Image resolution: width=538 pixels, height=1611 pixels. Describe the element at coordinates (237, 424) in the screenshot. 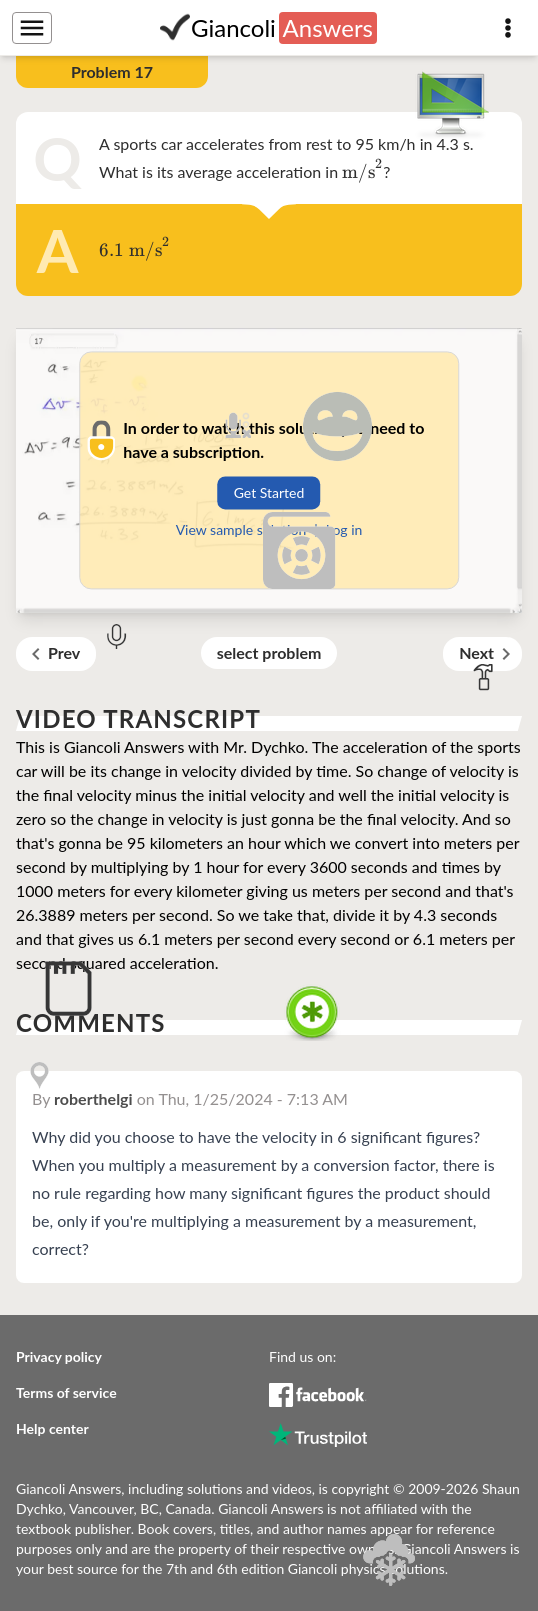

I see `microphone is muted` at that location.